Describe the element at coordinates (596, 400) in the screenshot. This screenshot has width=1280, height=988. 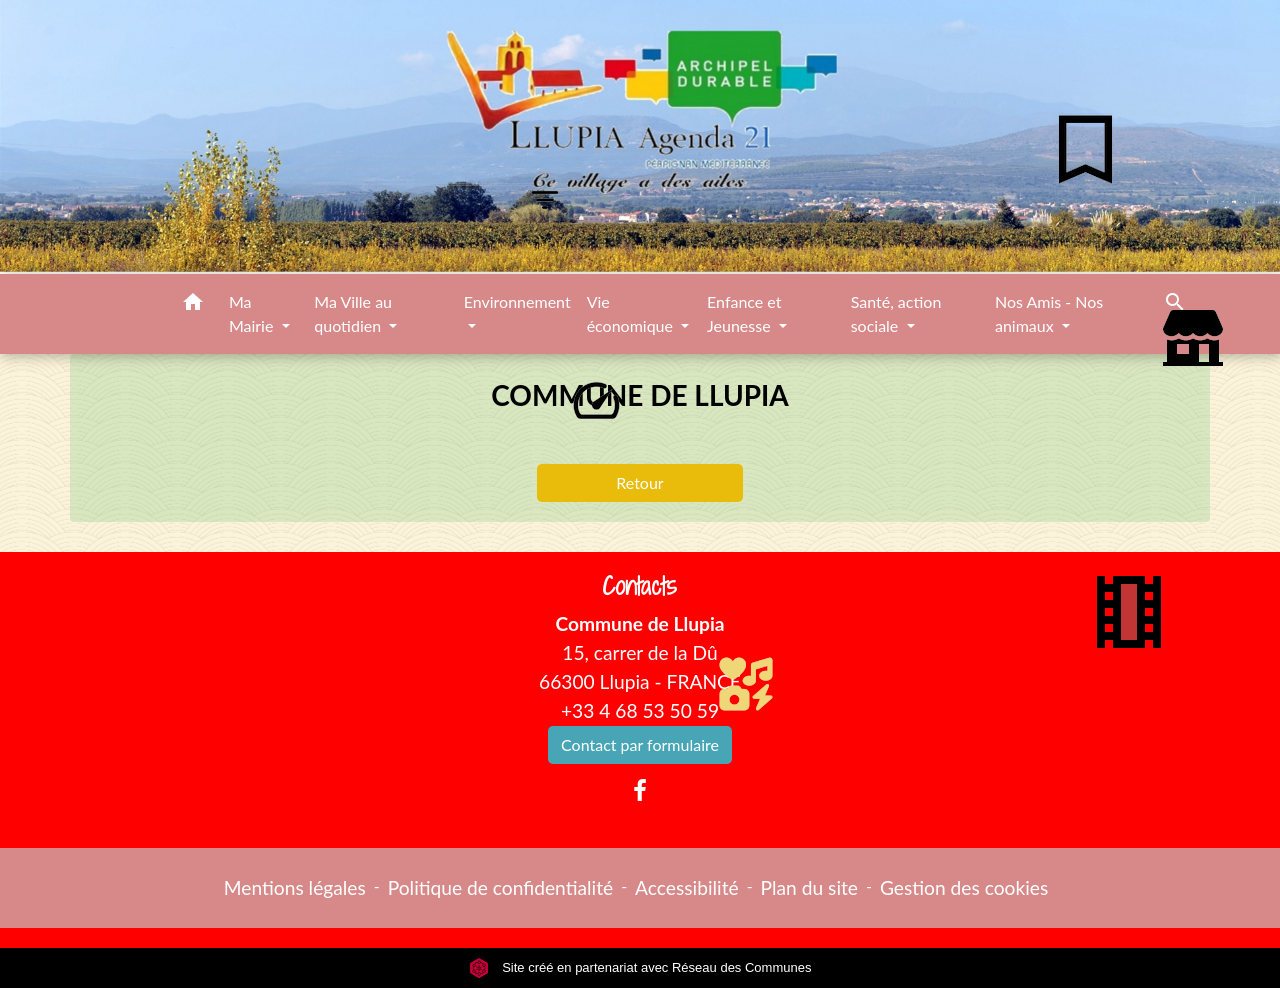
I see `adjust playback speed settings` at that location.